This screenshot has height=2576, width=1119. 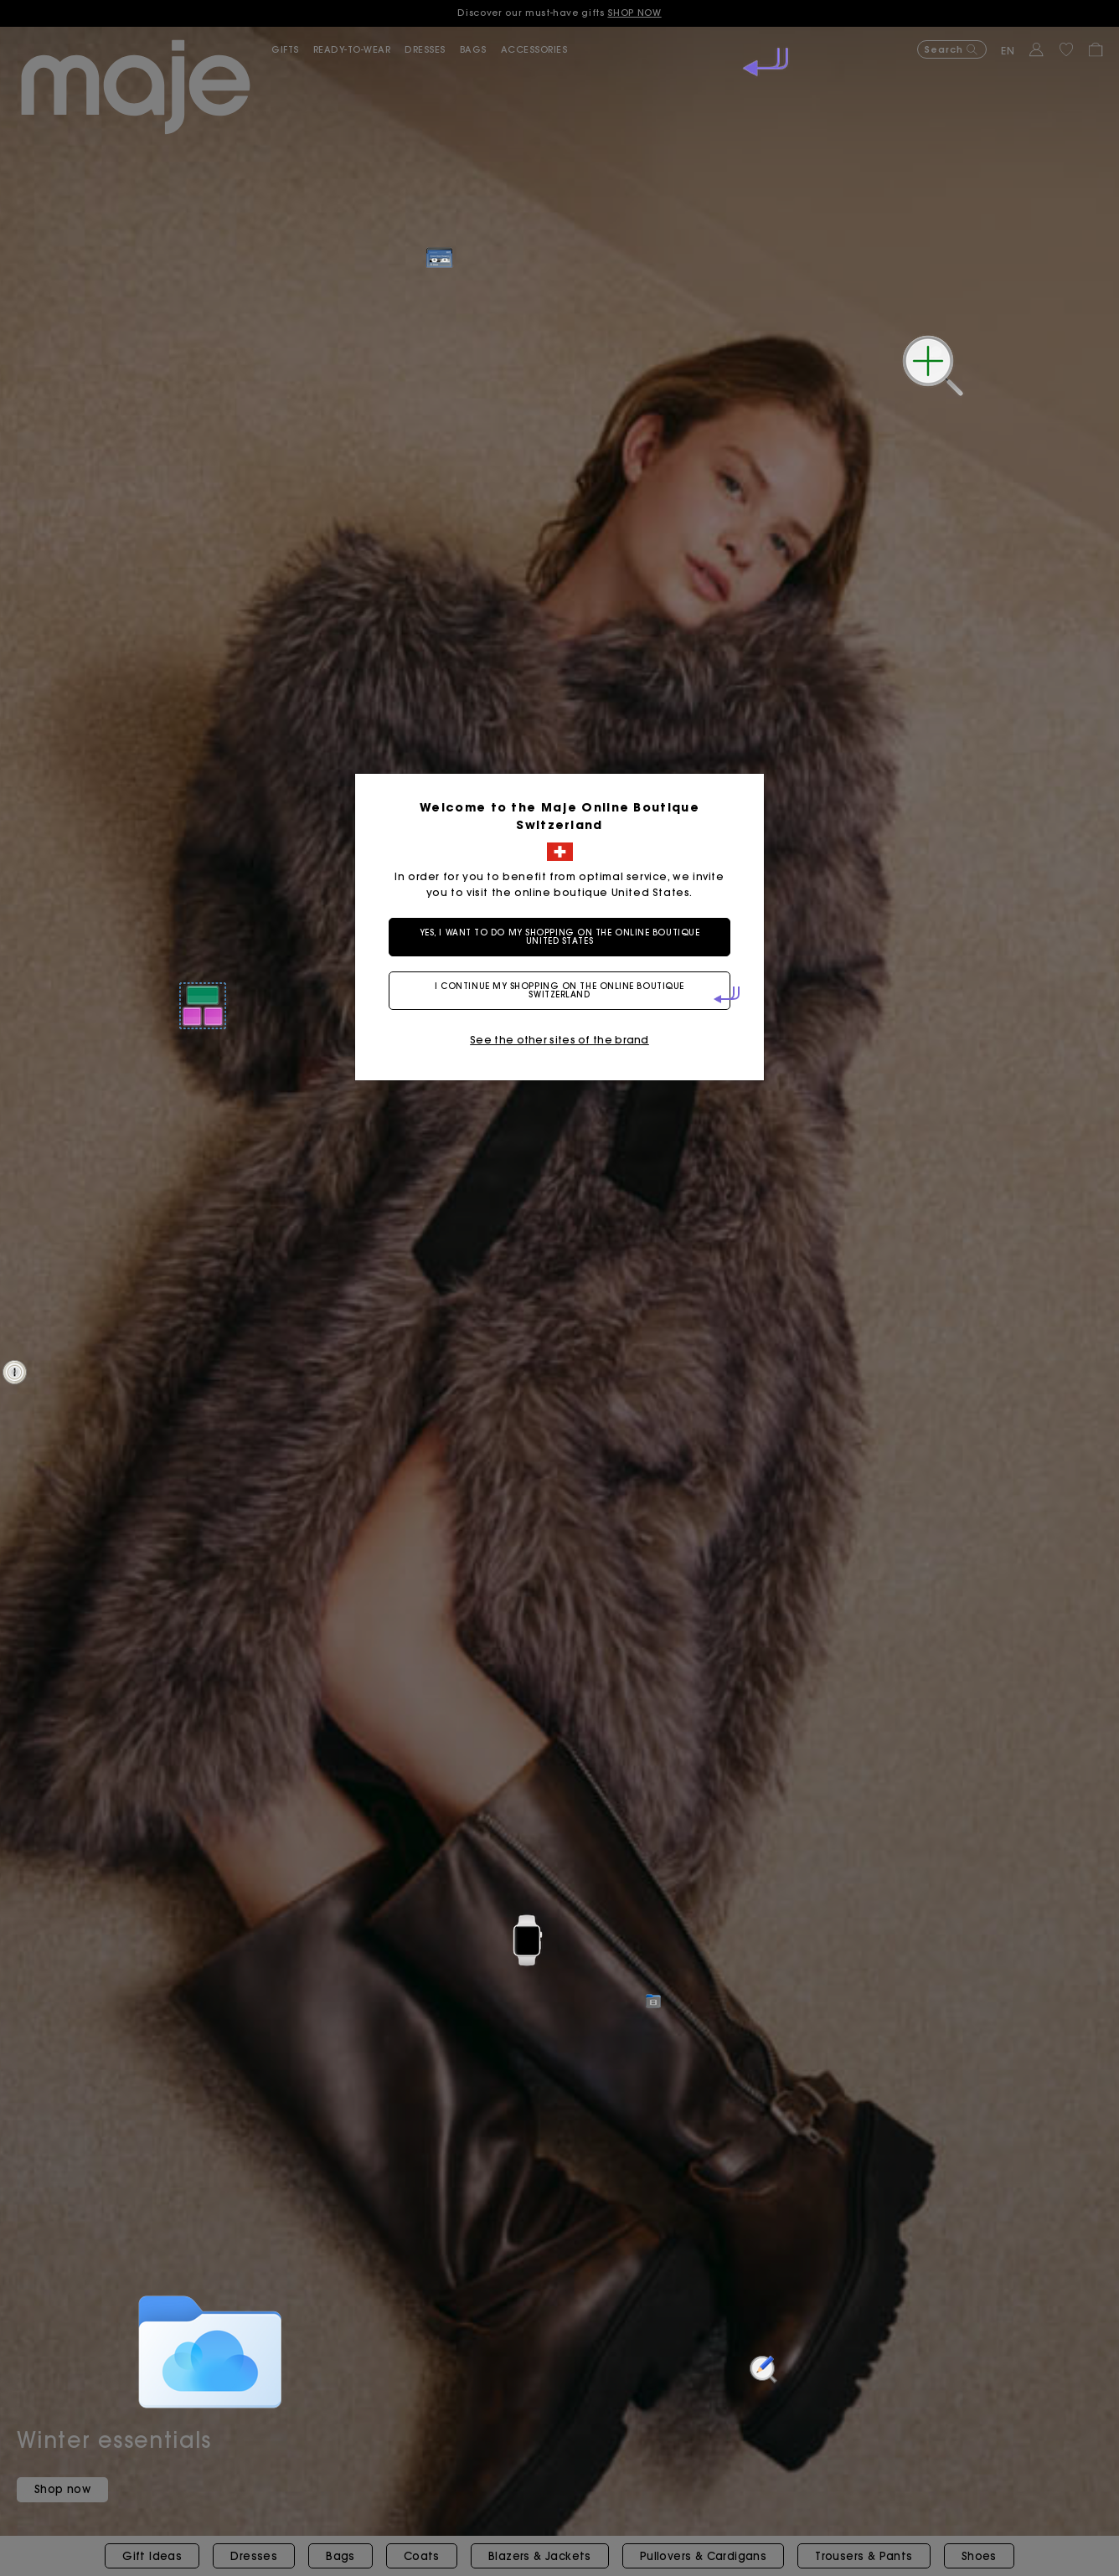 I want to click on zoom in on the current view, so click(x=932, y=365).